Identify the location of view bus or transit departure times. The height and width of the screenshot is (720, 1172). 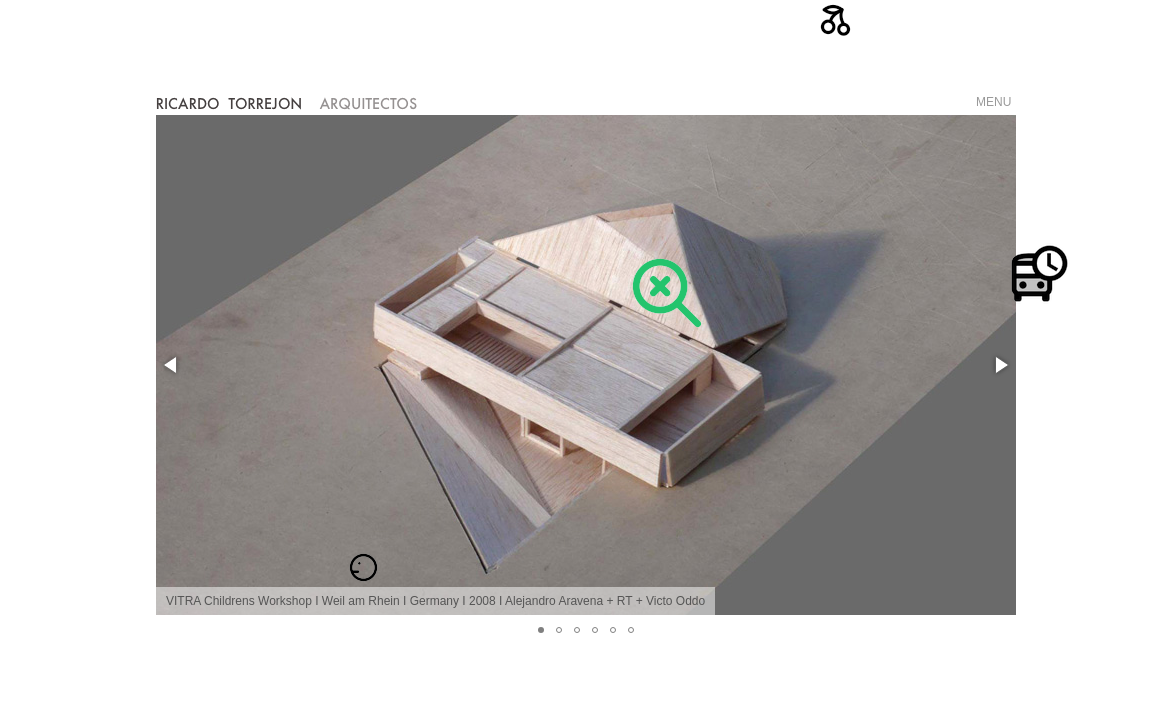
(1039, 273).